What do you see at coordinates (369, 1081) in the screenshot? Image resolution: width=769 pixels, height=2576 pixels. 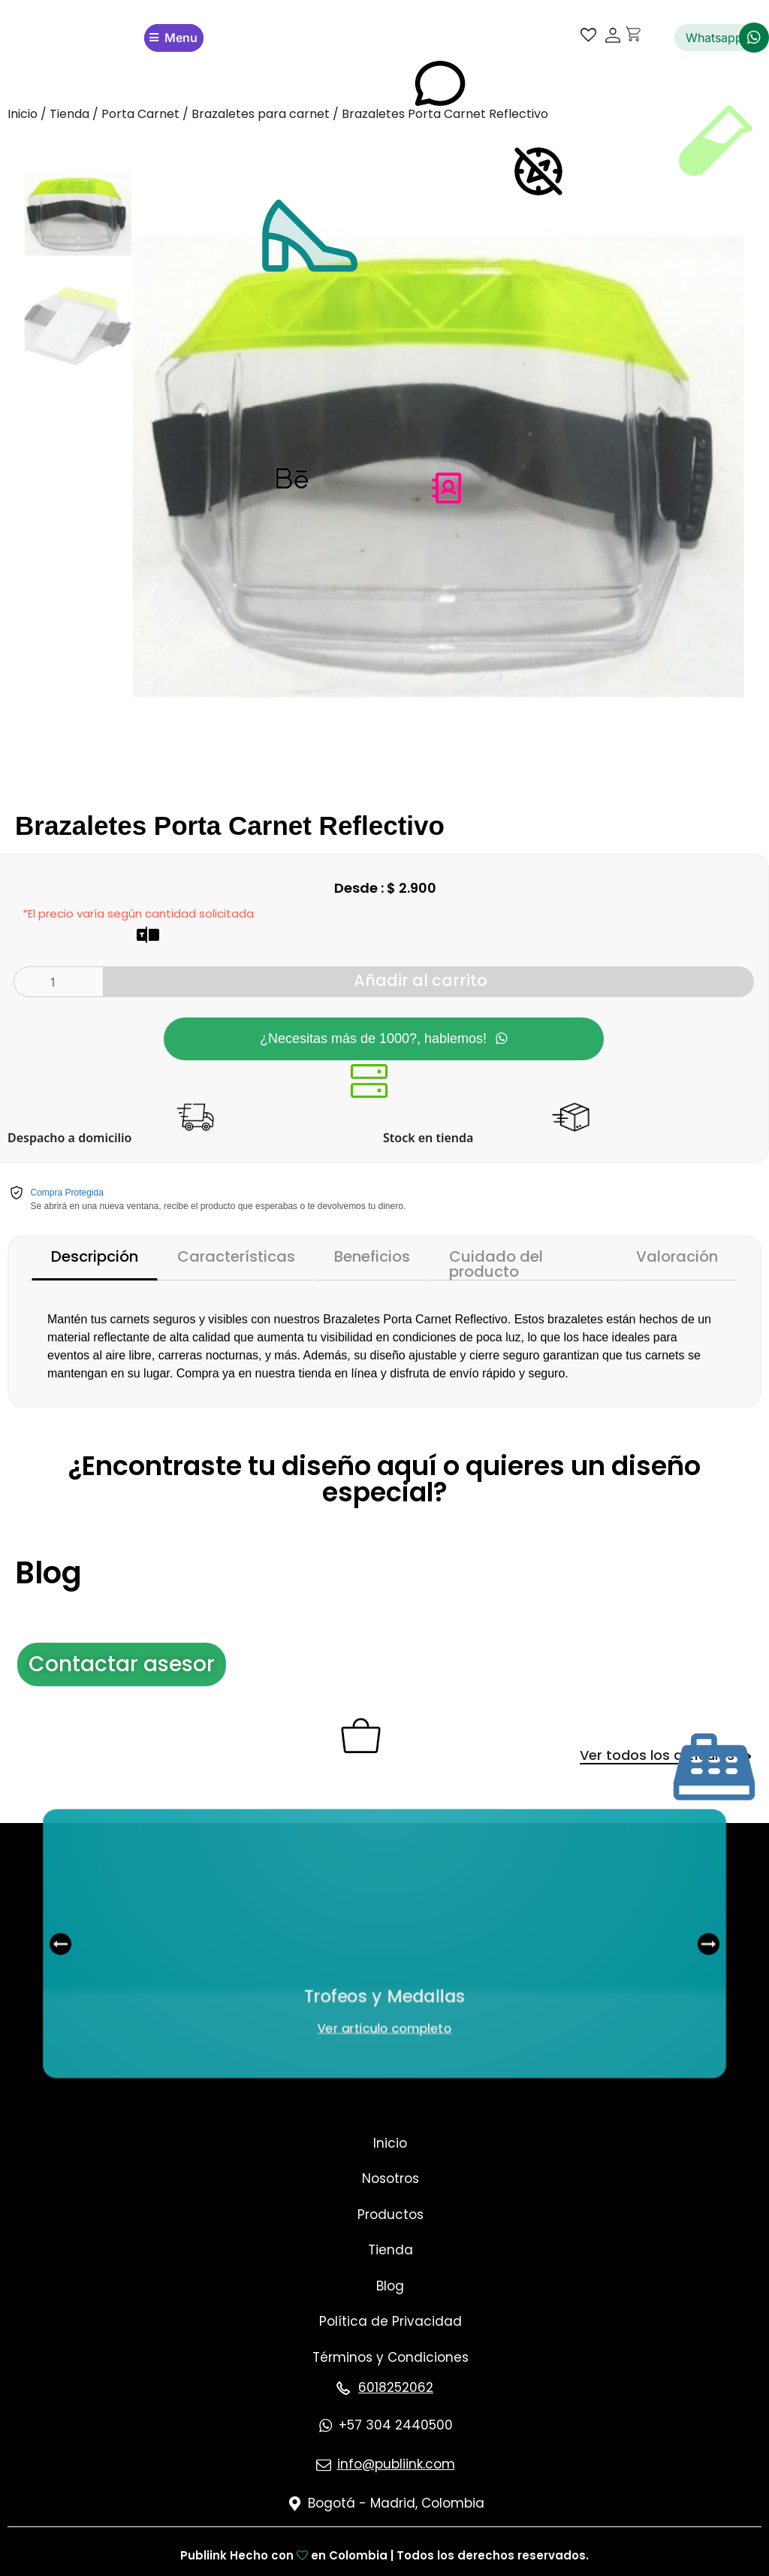 I see `access storage or server settings` at bounding box center [369, 1081].